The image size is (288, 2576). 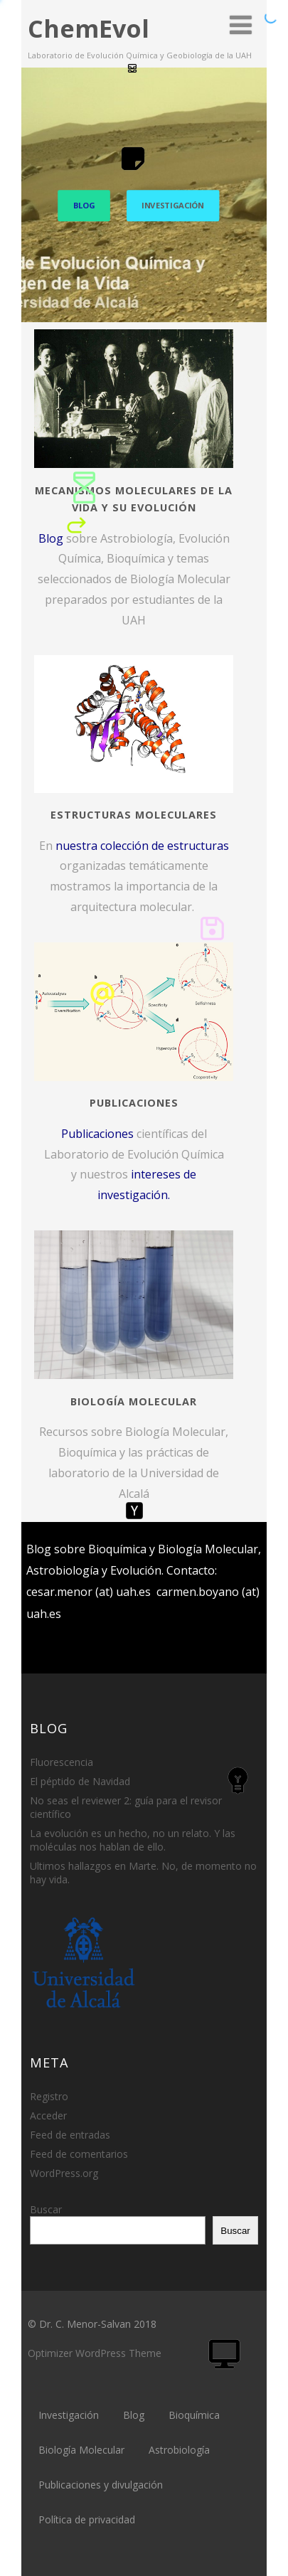 What do you see at coordinates (84, 487) in the screenshot?
I see `indicates a timer with significant time remaining` at bounding box center [84, 487].